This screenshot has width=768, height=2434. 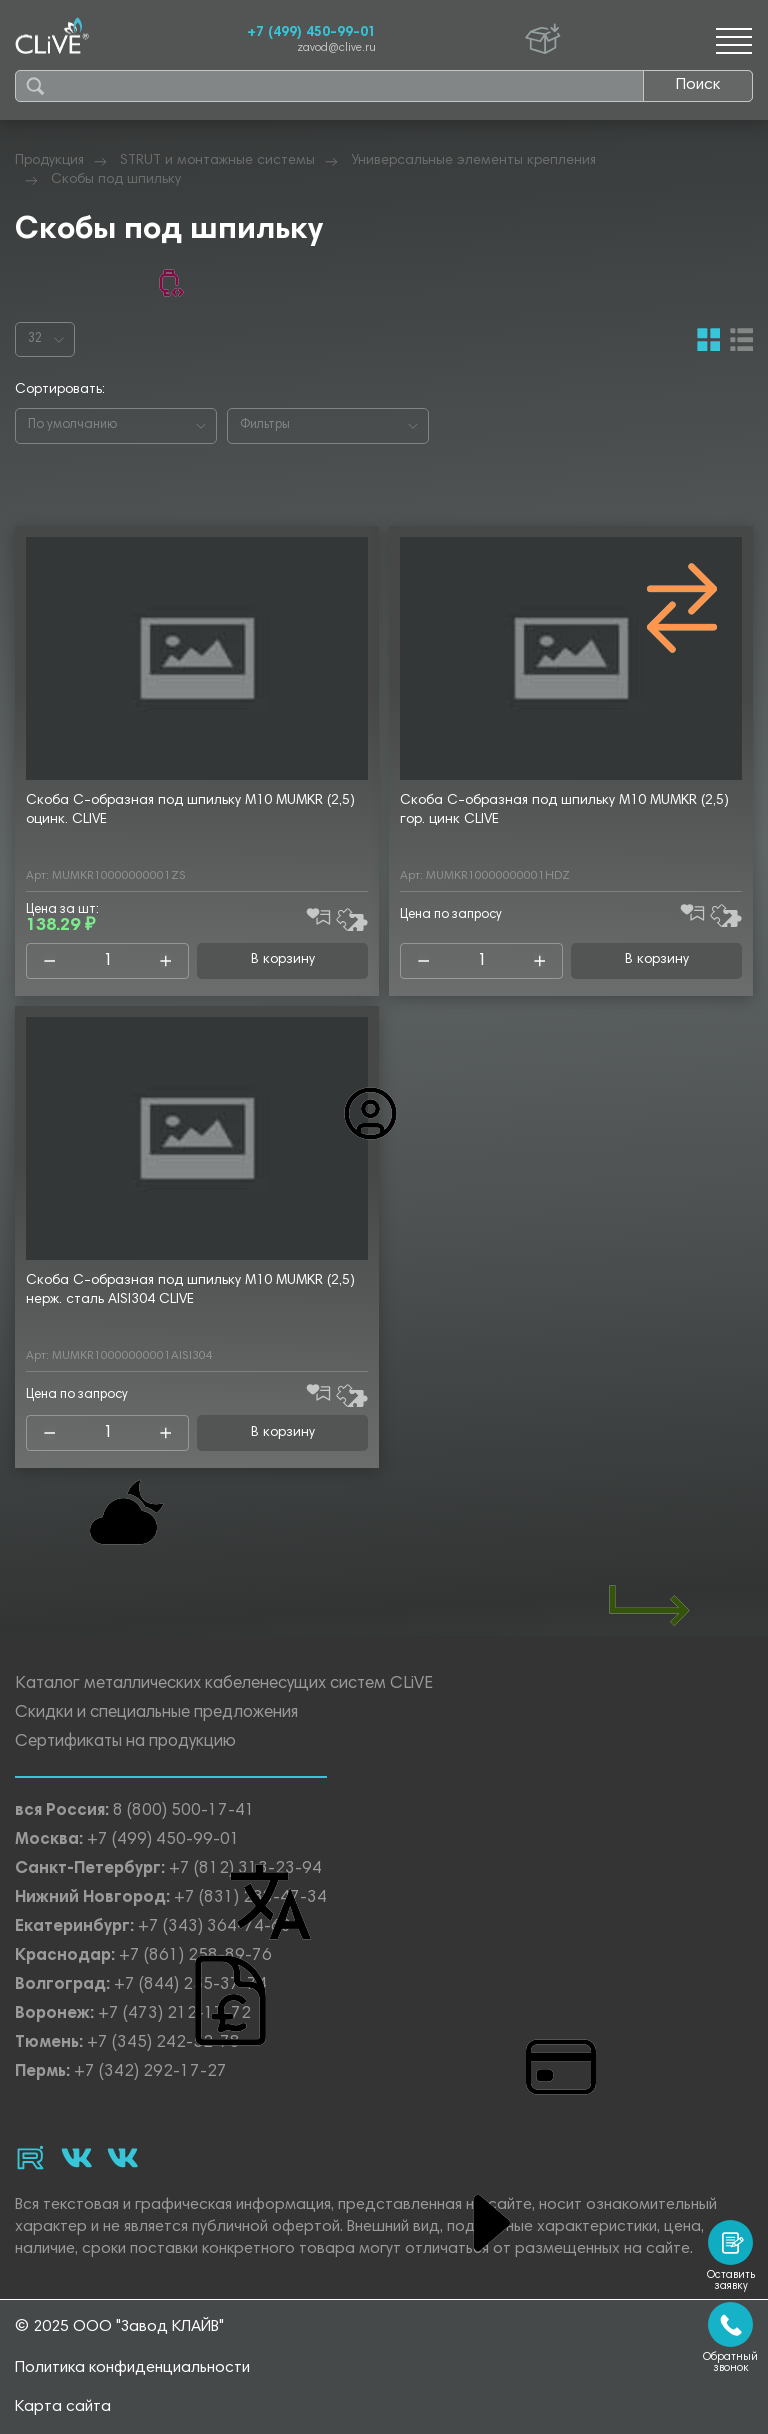 What do you see at coordinates (230, 2000) in the screenshot?
I see `view financial document in pounds` at bounding box center [230, 2000].